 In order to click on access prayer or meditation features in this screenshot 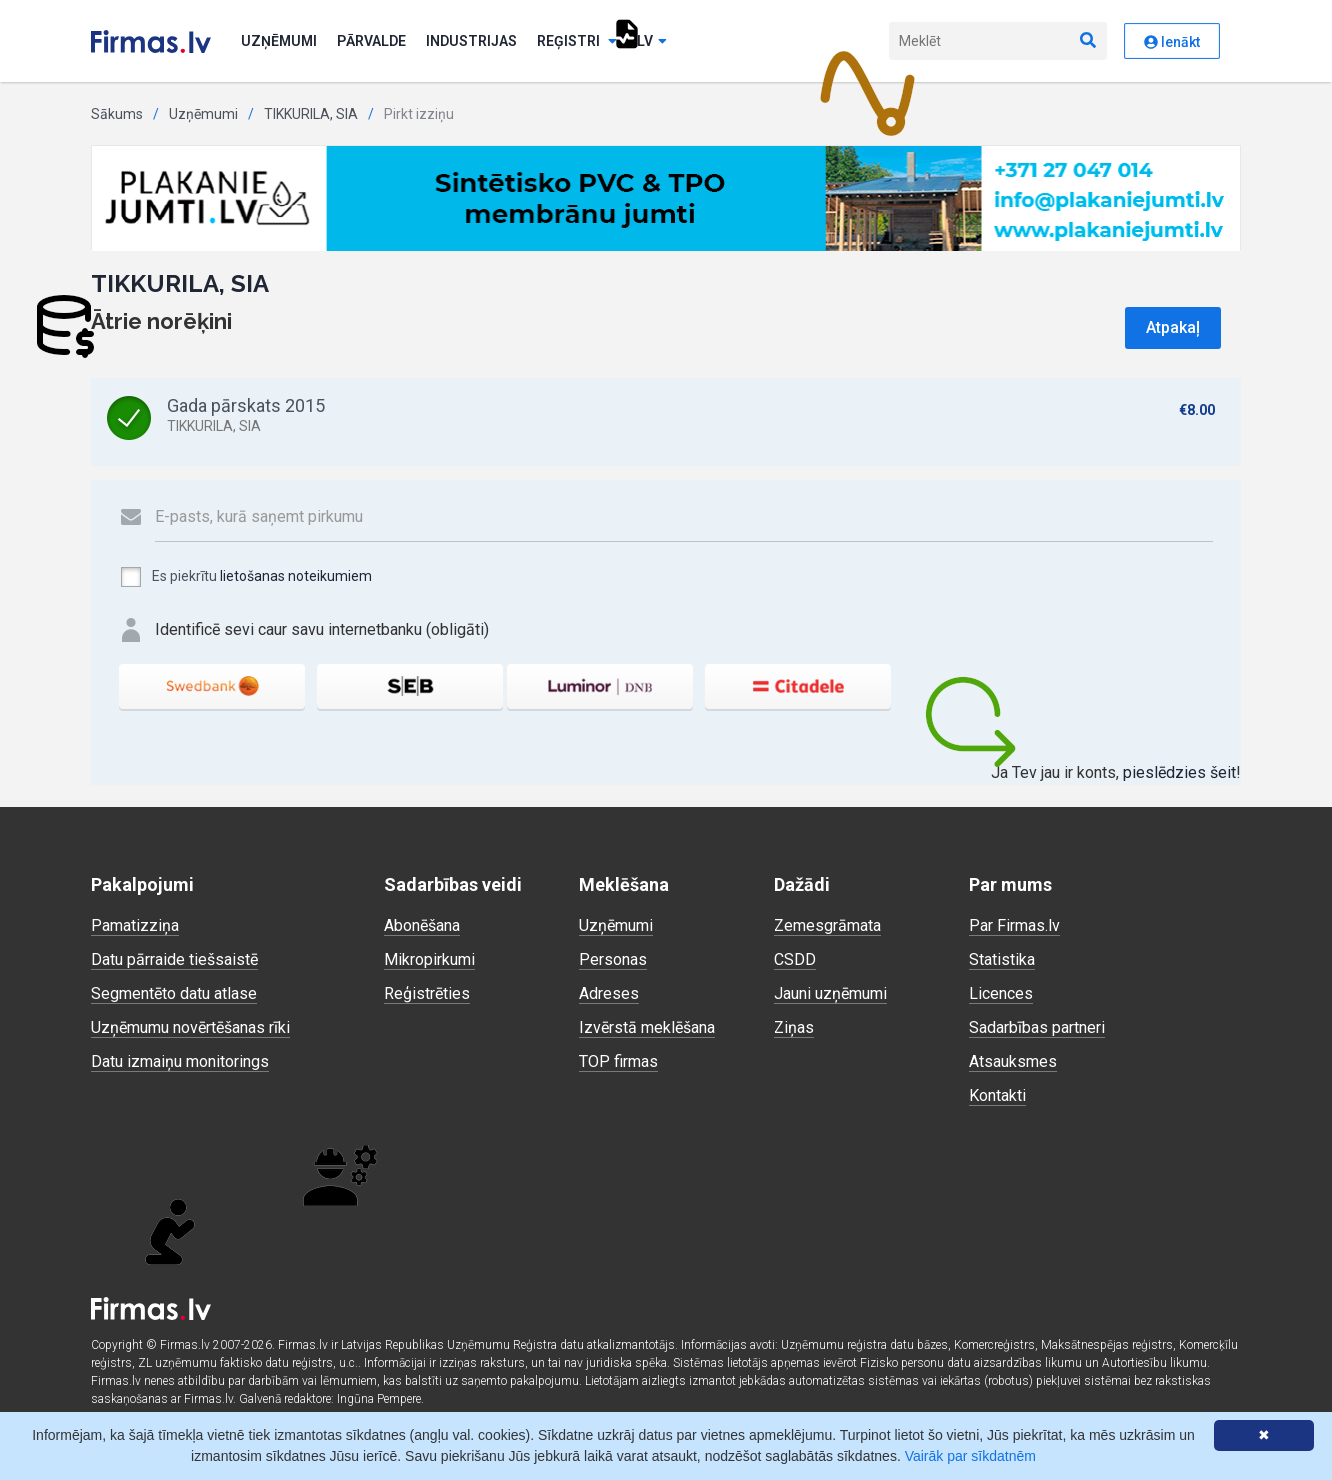, I will do `click(170, 1232)`.